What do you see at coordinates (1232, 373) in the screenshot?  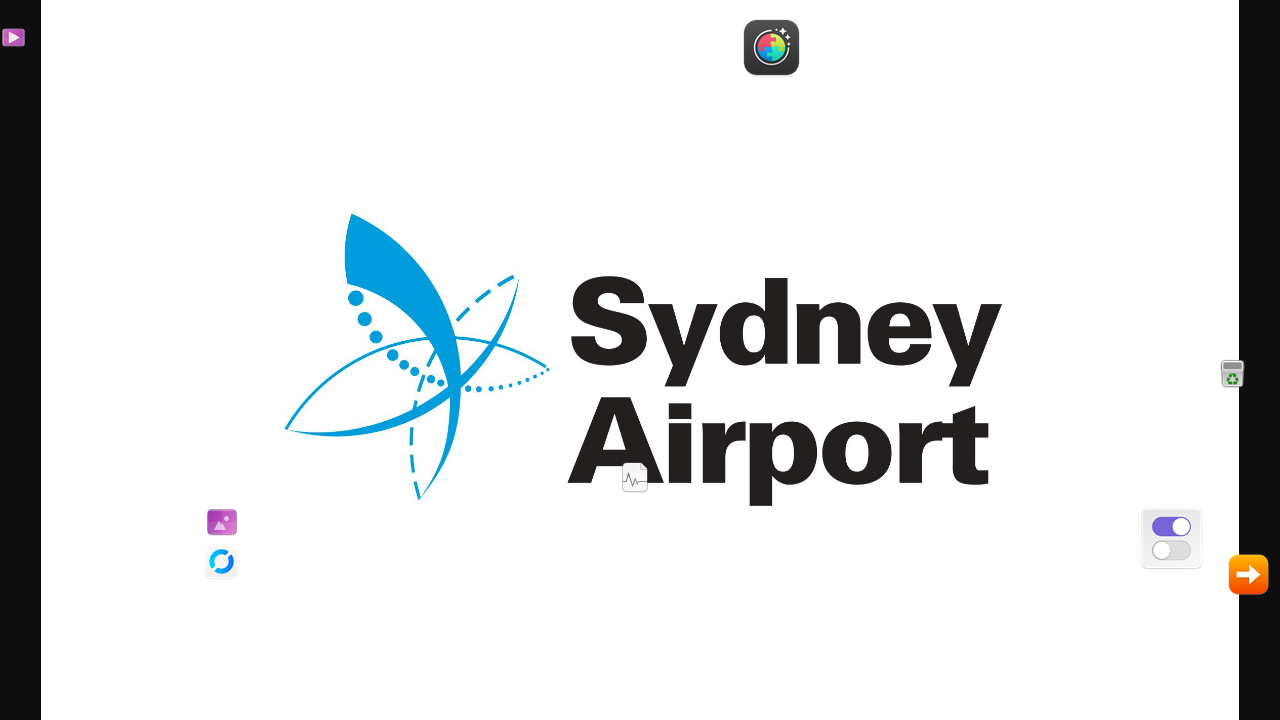 I see `open the trash or recycle bin` at bounding box center [1232, 373].